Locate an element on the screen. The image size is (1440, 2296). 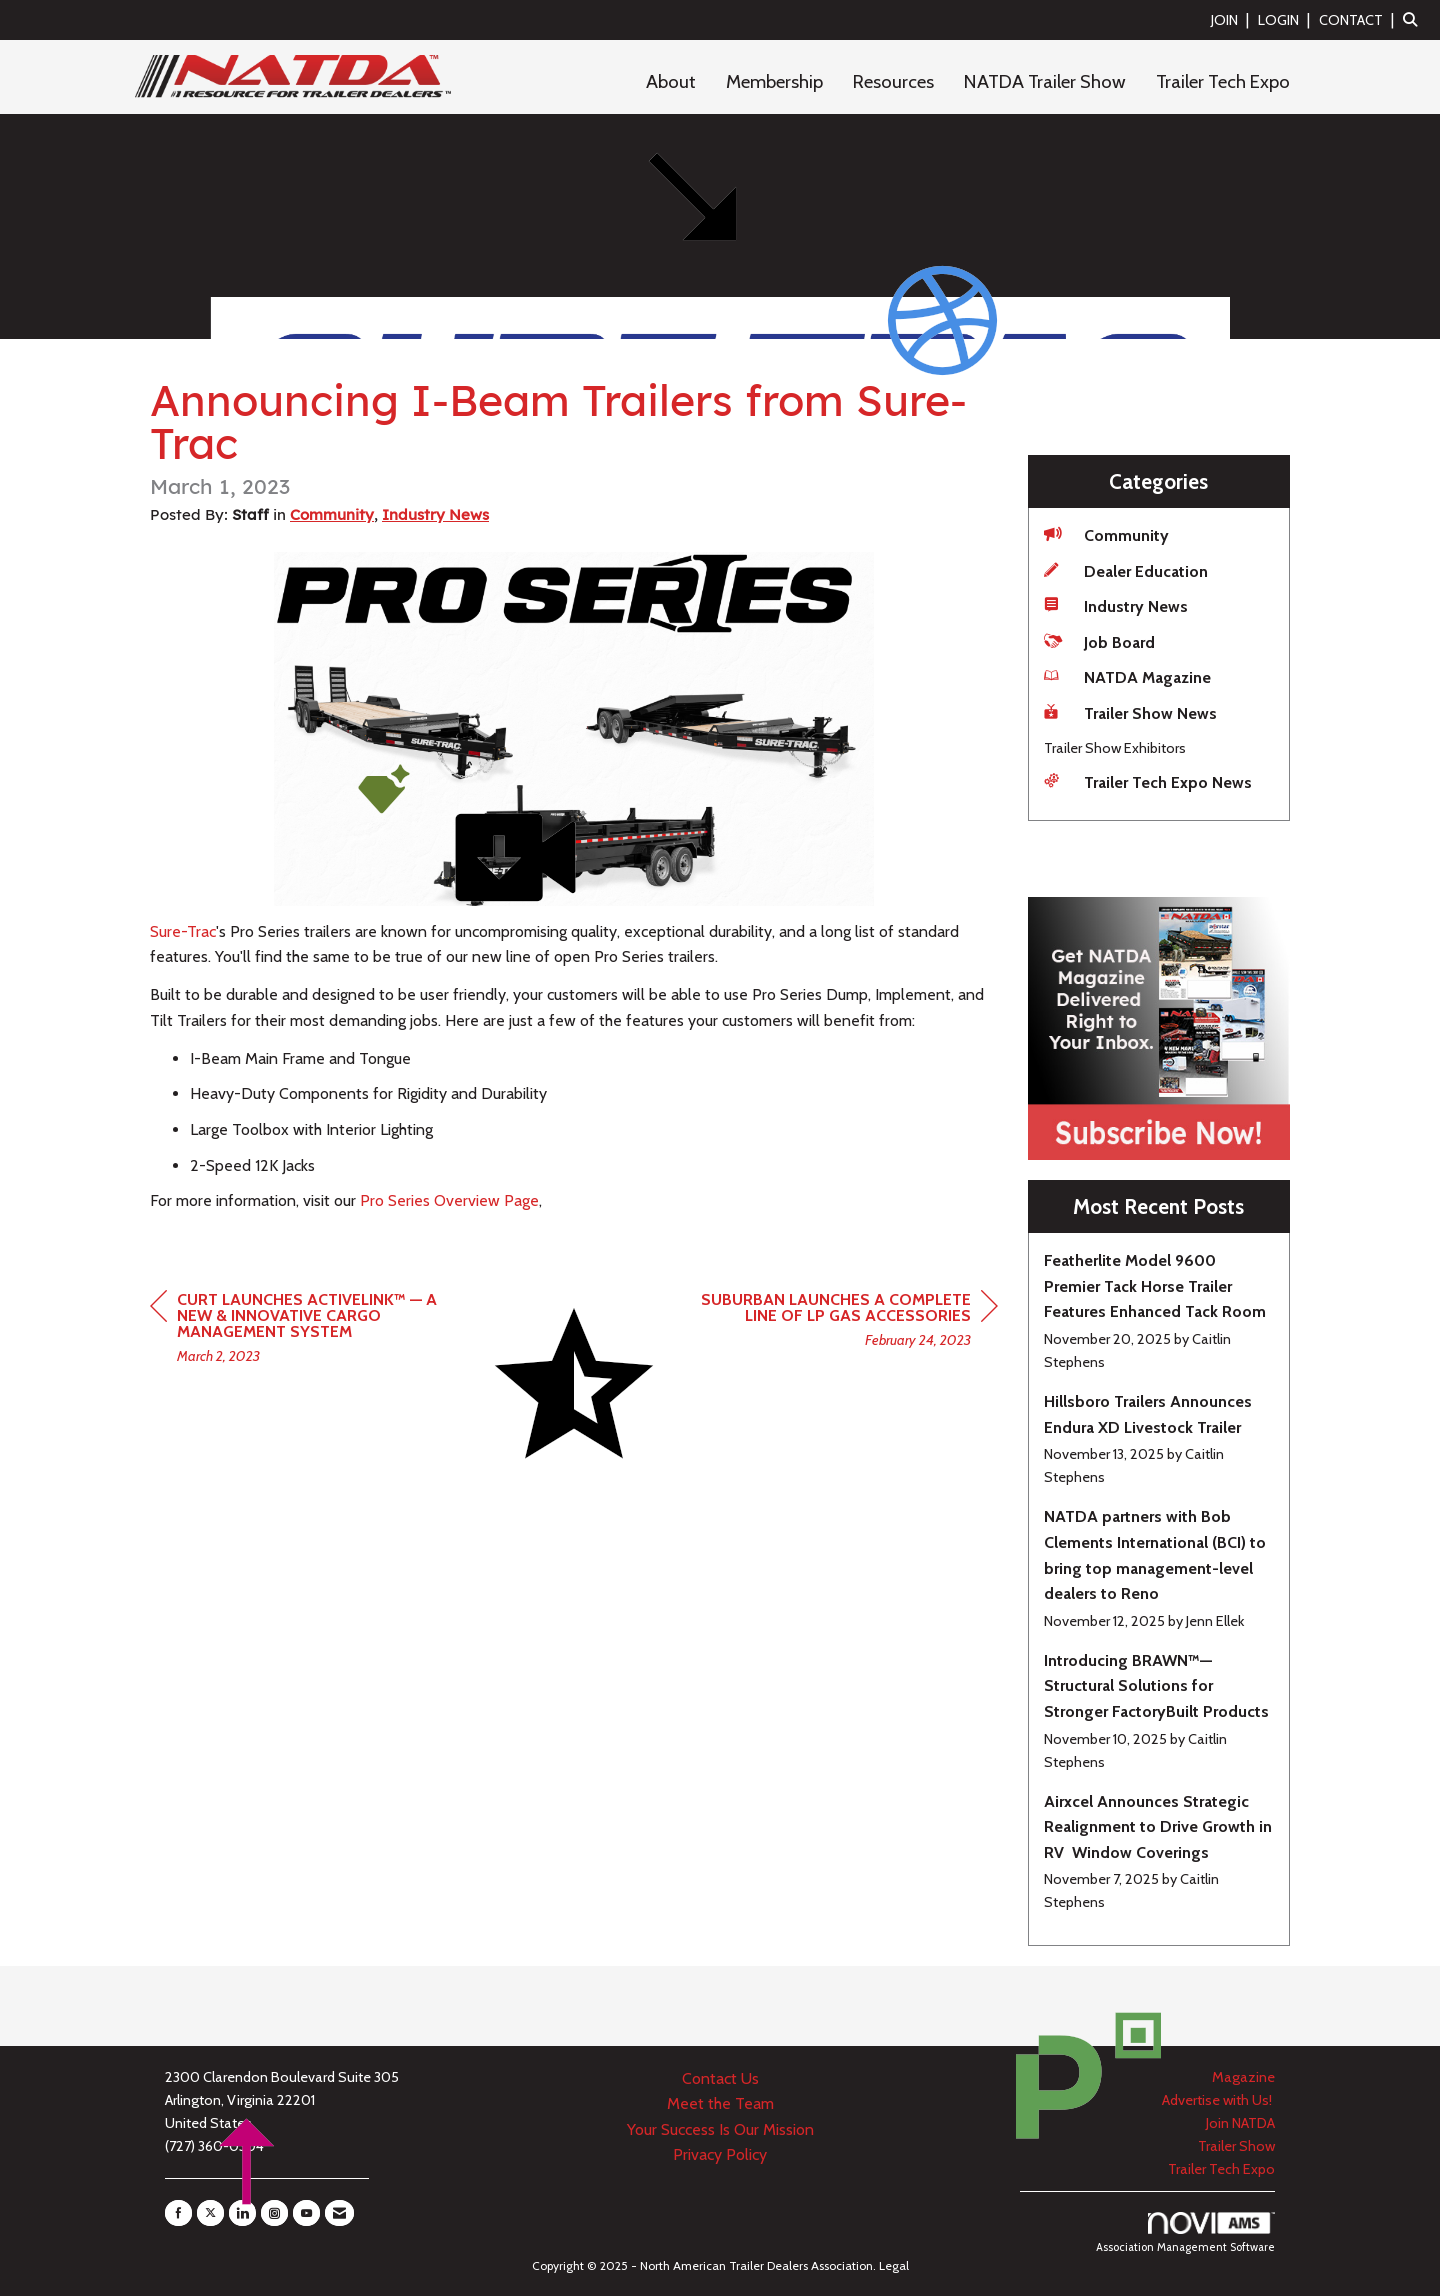
download a video file is located at coordinates (515, 857).